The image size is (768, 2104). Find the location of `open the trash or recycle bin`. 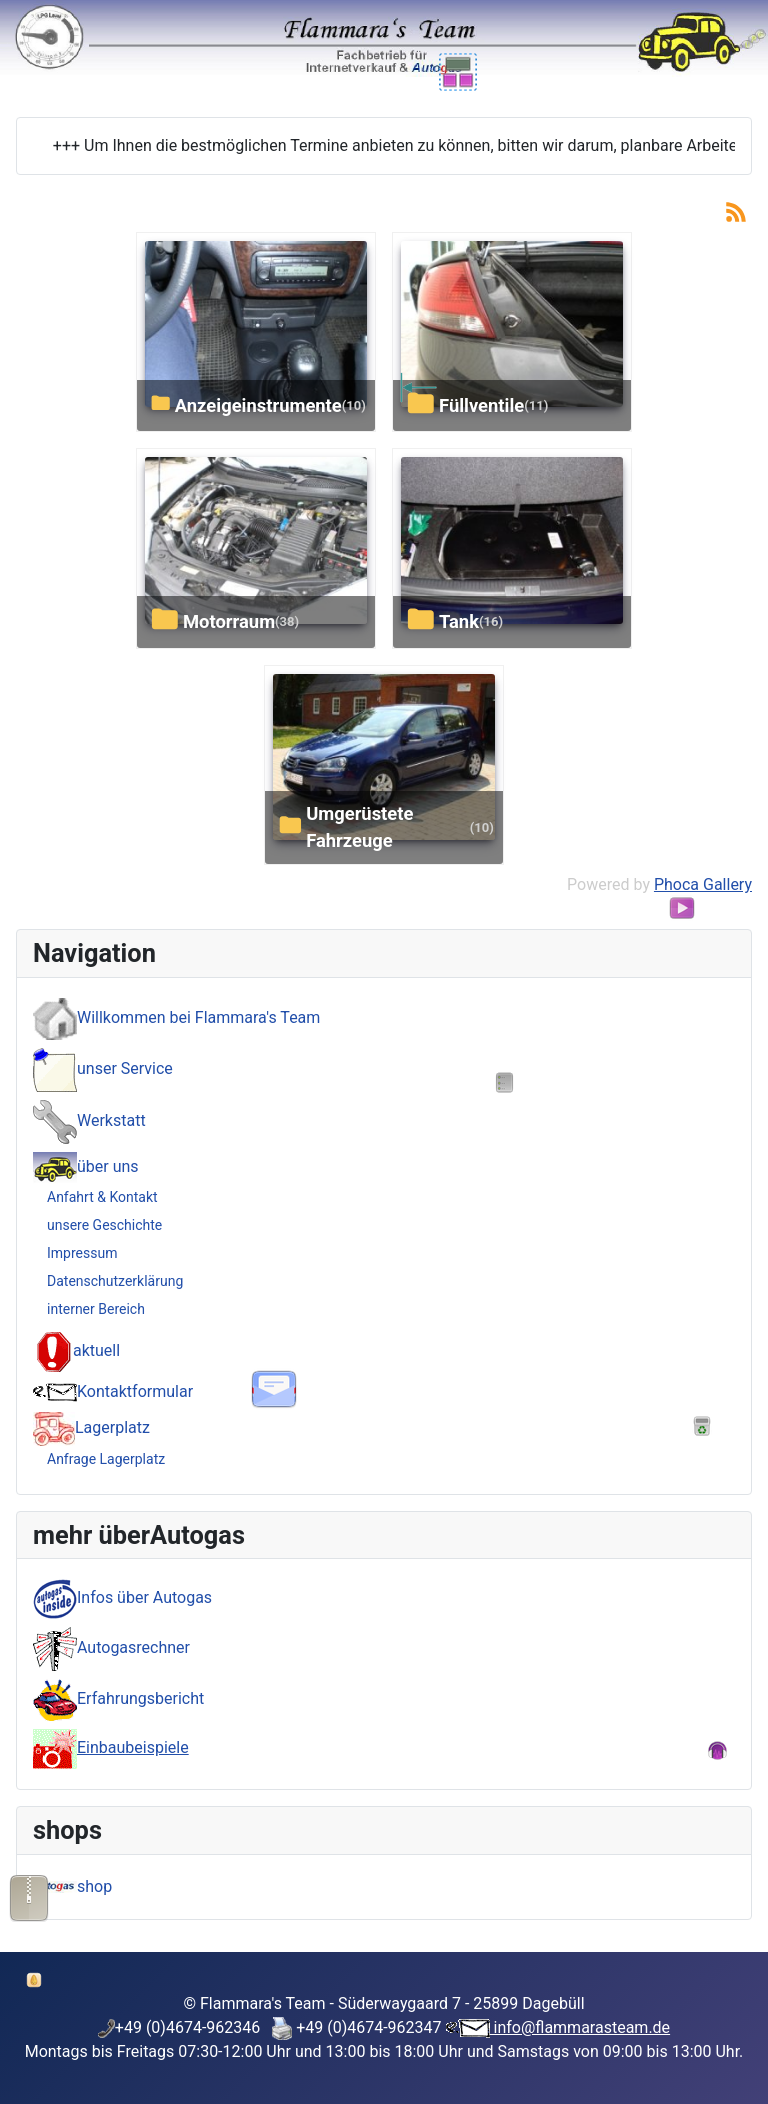

open the trash or recycle bin is located at coordinates (702, 1426).